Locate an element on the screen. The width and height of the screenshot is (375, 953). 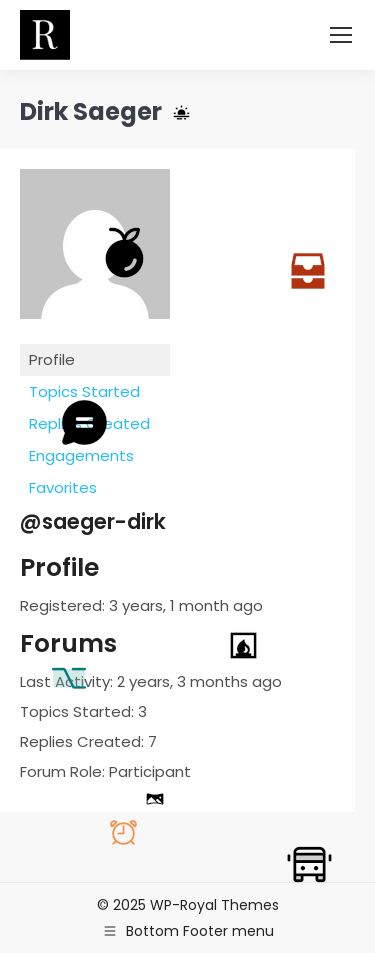
indicates sunset or evening time is located at coordinates (181, 112).